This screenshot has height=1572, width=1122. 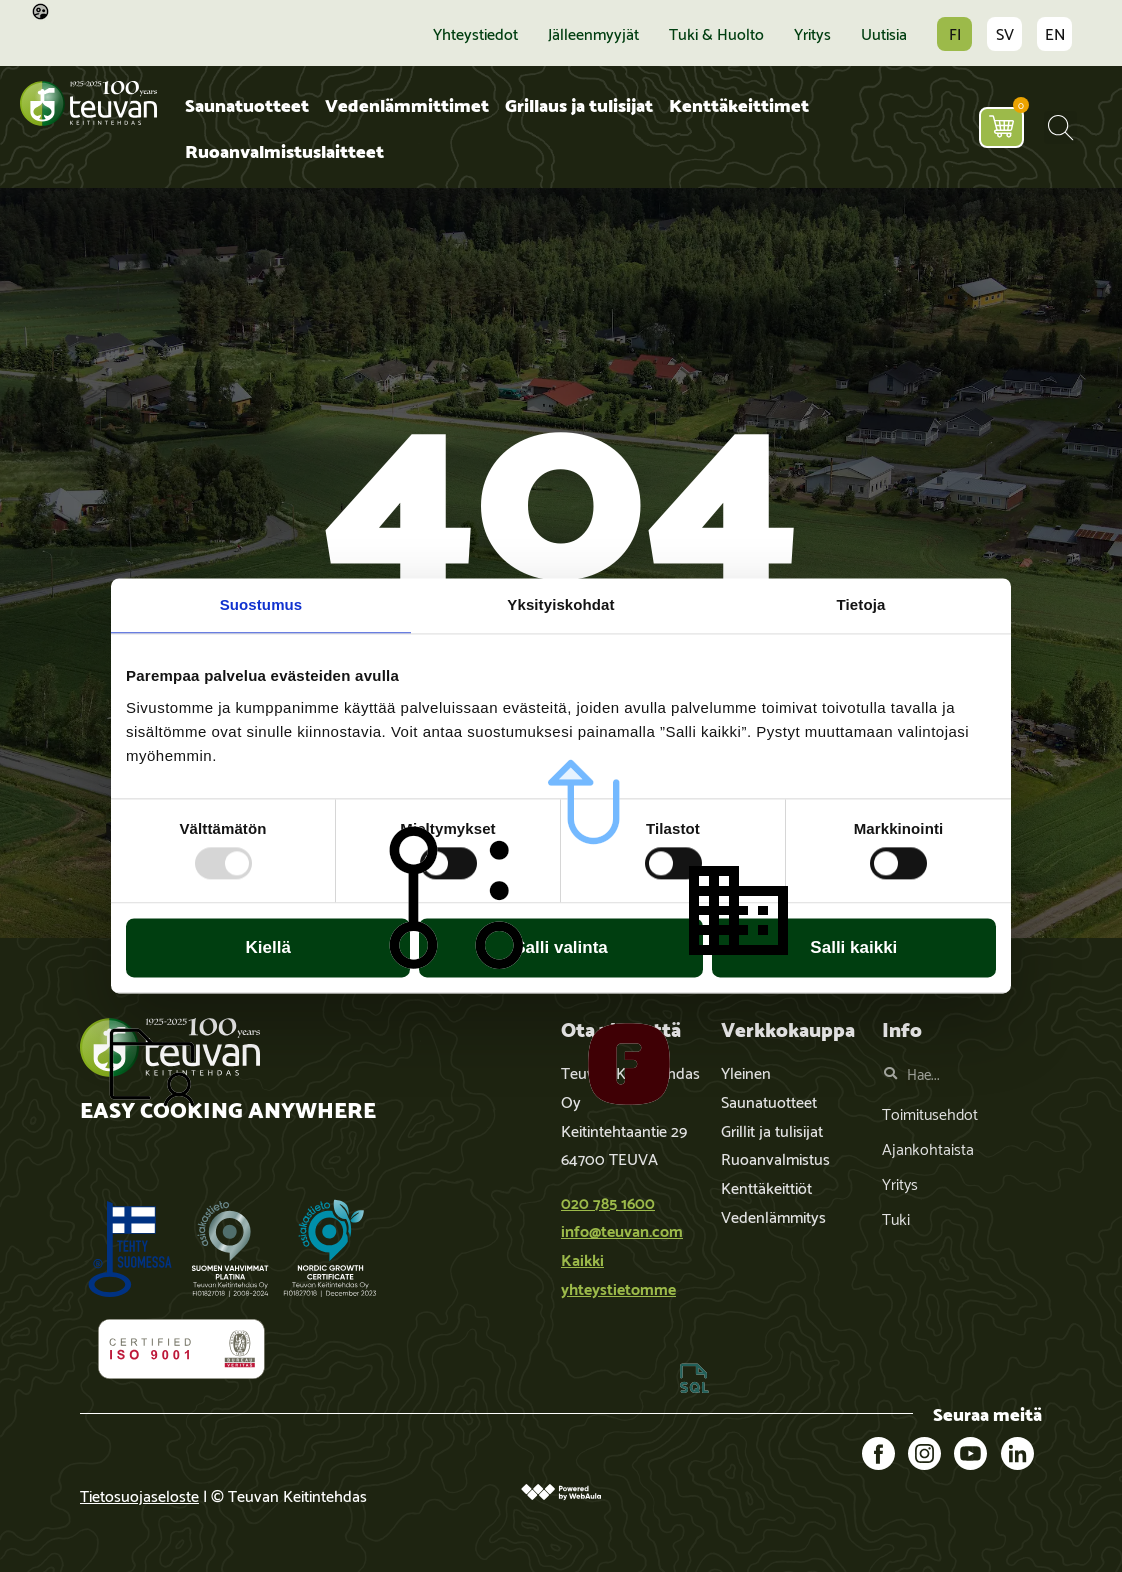 What do you see at coordinates (456, 893) in the screenshot?
I see `draft pull request awaiting review` at bounding box center [456, 893].